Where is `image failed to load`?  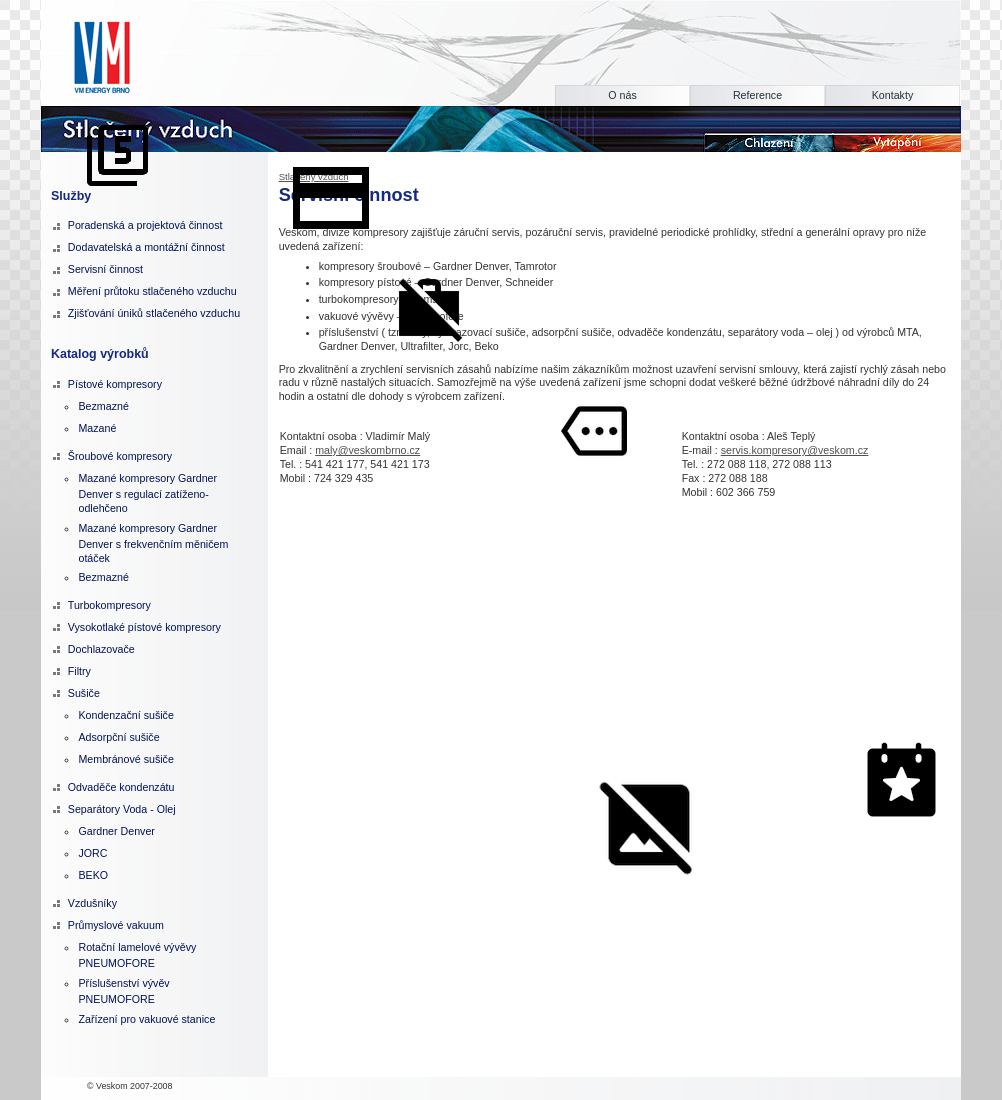
image failed to load is located at coordinates (649, 825).